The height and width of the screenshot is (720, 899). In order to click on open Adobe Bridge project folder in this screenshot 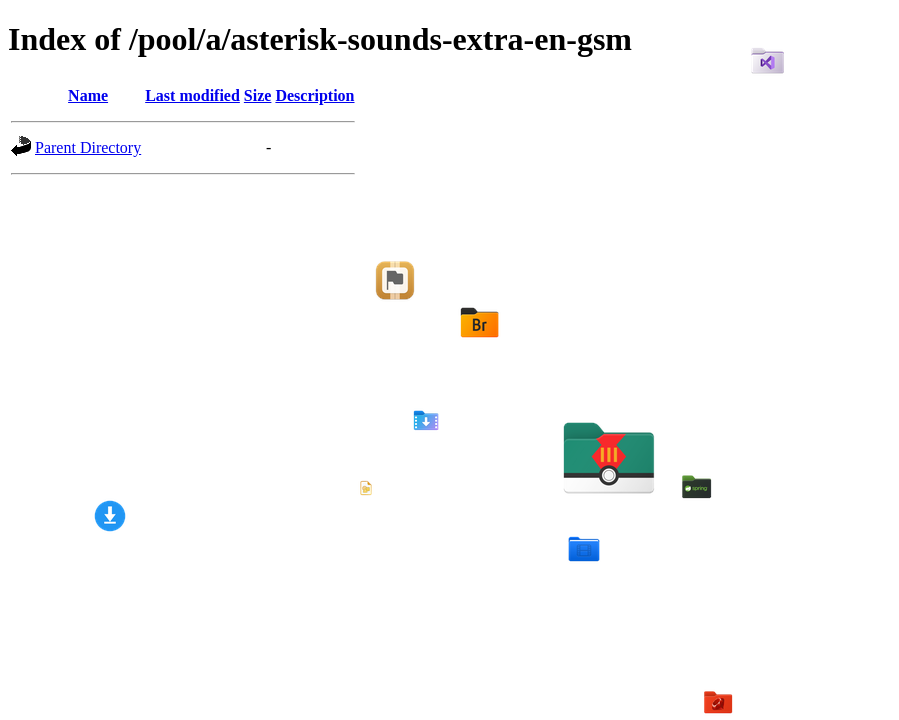, I will do `click(479, 323)`.